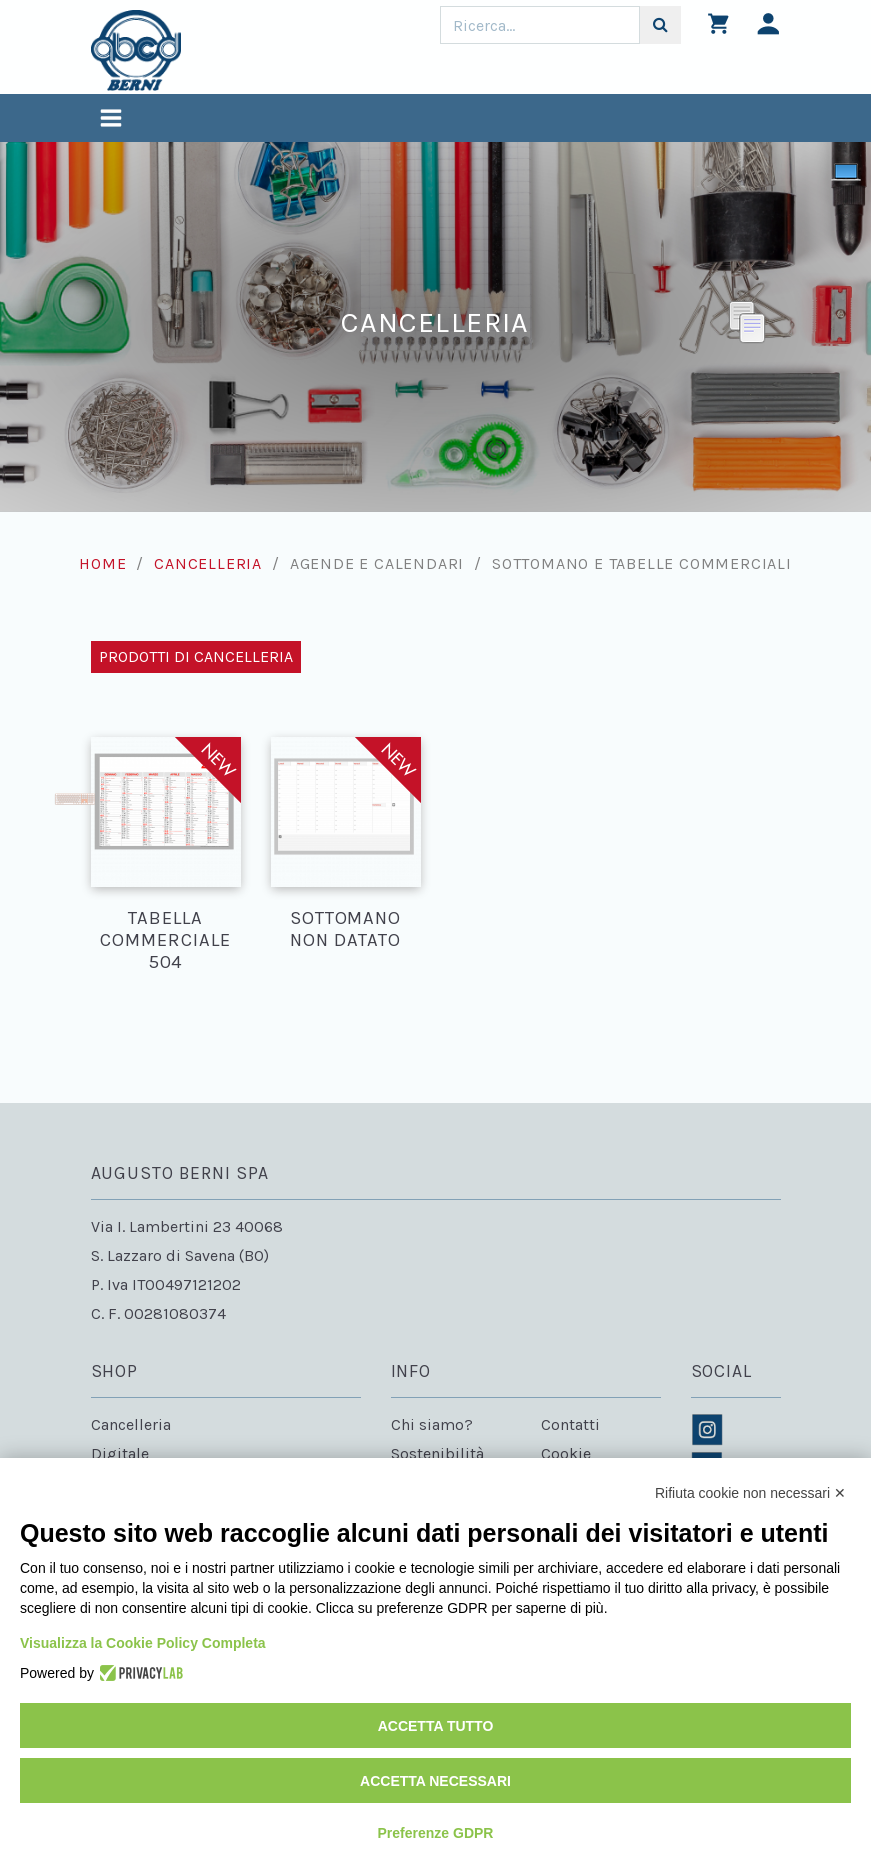  Describe the element at coordinates (75, 799) in the screenshot. I see `connect to a wireless bluetooth keyboard` at that location.